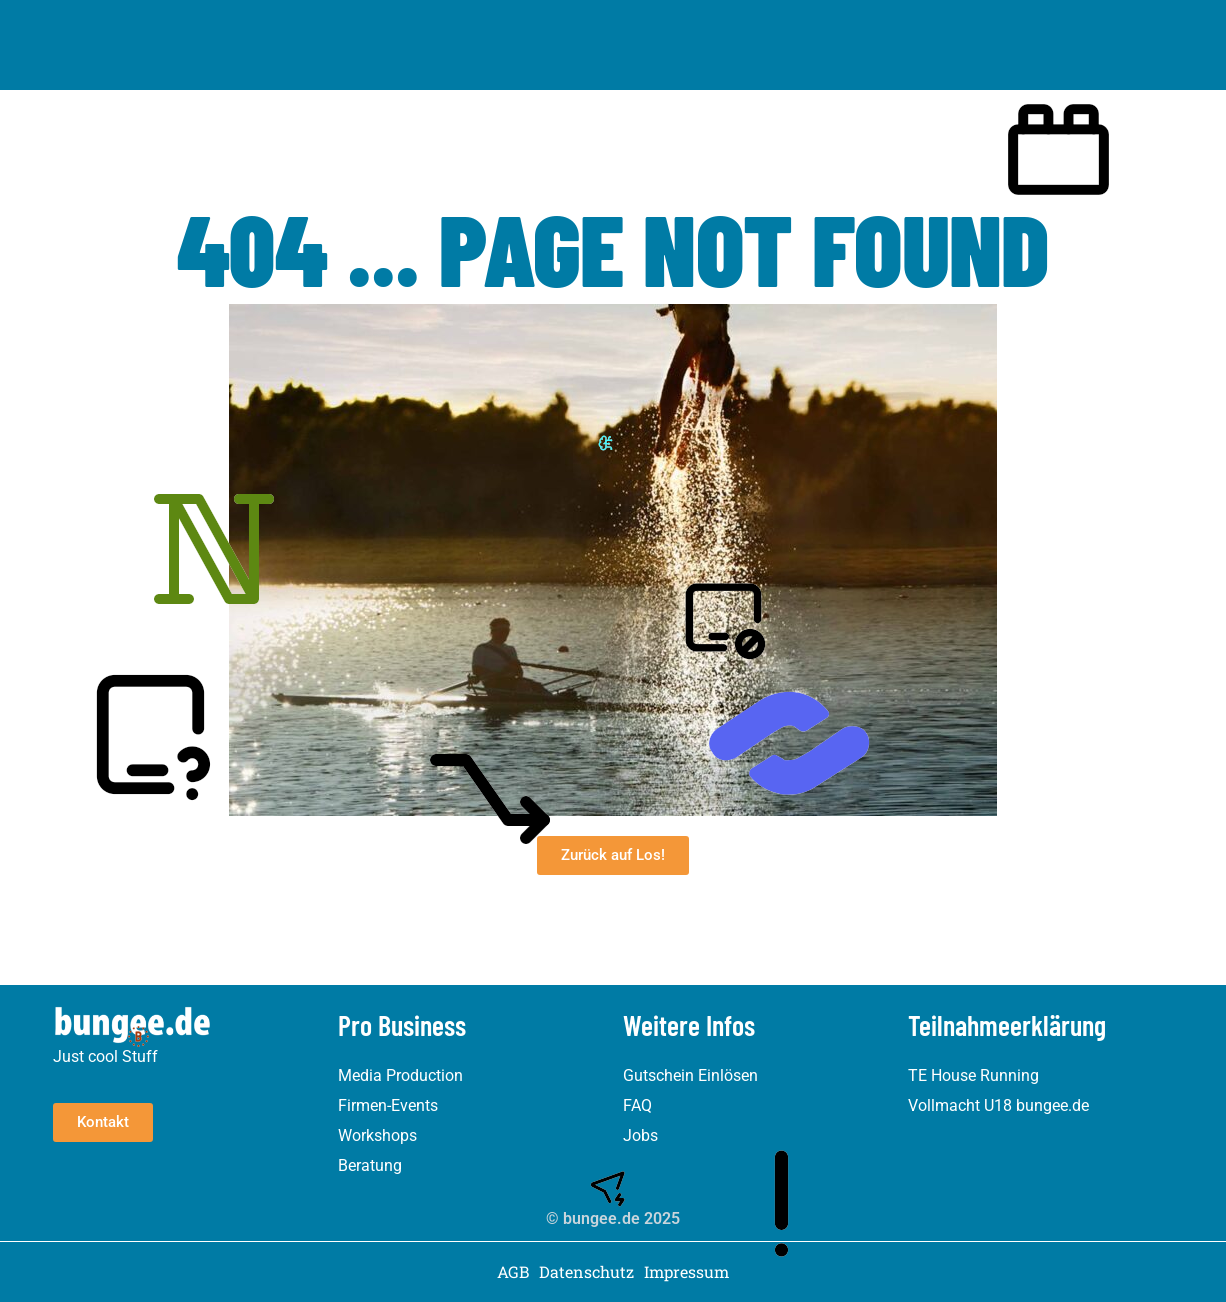 This screenshot has width=1226, height=1302. I want to click on indicates bold text formatting option, so click(138, 1036).